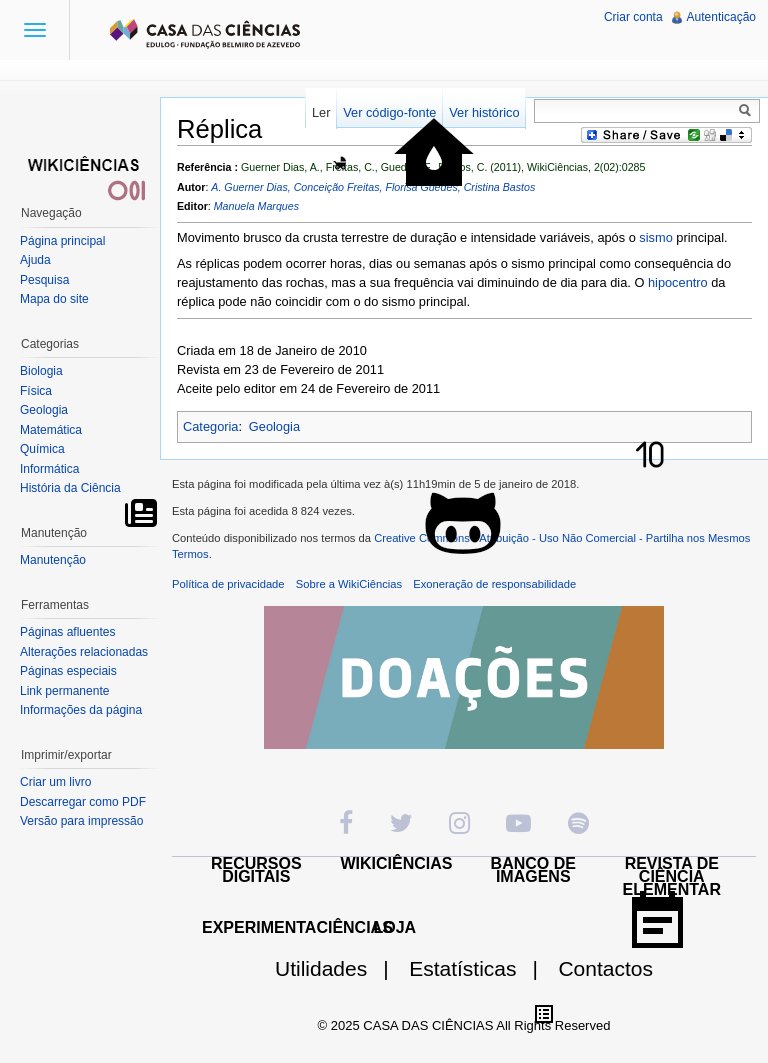  I want to click on indicates child-friendly or family-friendly location, so click(340, 163).